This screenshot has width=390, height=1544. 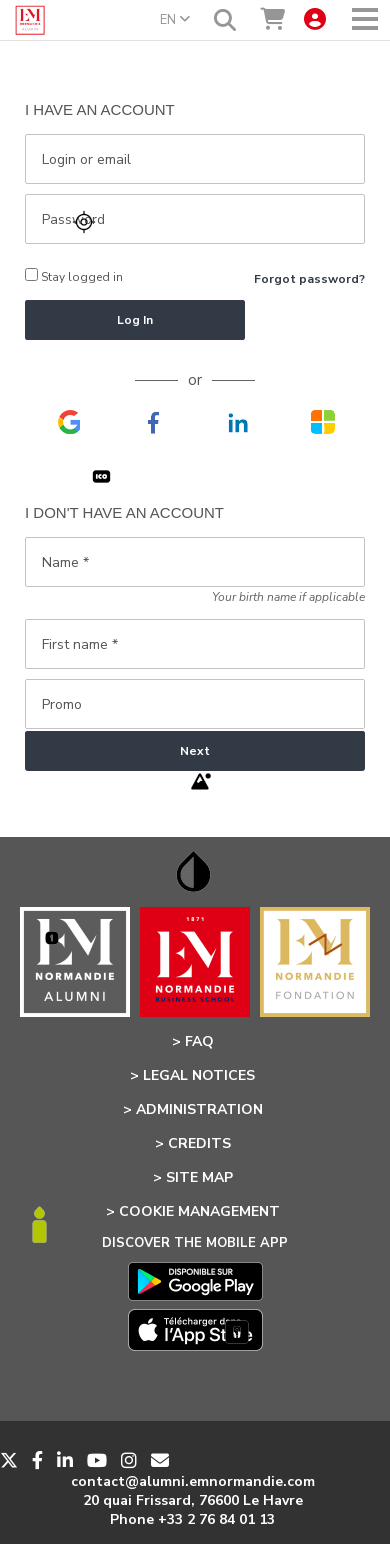 I want to click on select sawtooth waveform for audio synthesis, so click(x=325, y=944).